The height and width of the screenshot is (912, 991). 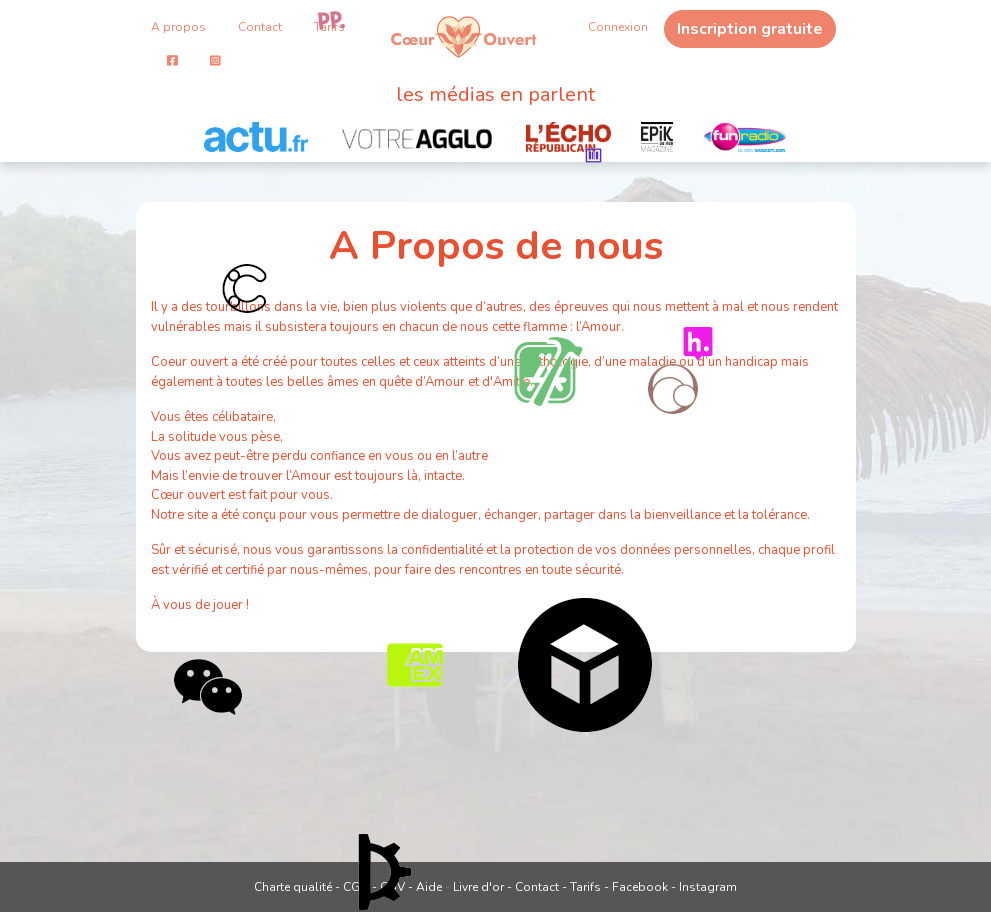 What do you see at coordinates (331, 20) in the screenshot?
I see `paddy power logo - link to betting and gaming services` at bounding box center [331, 20].